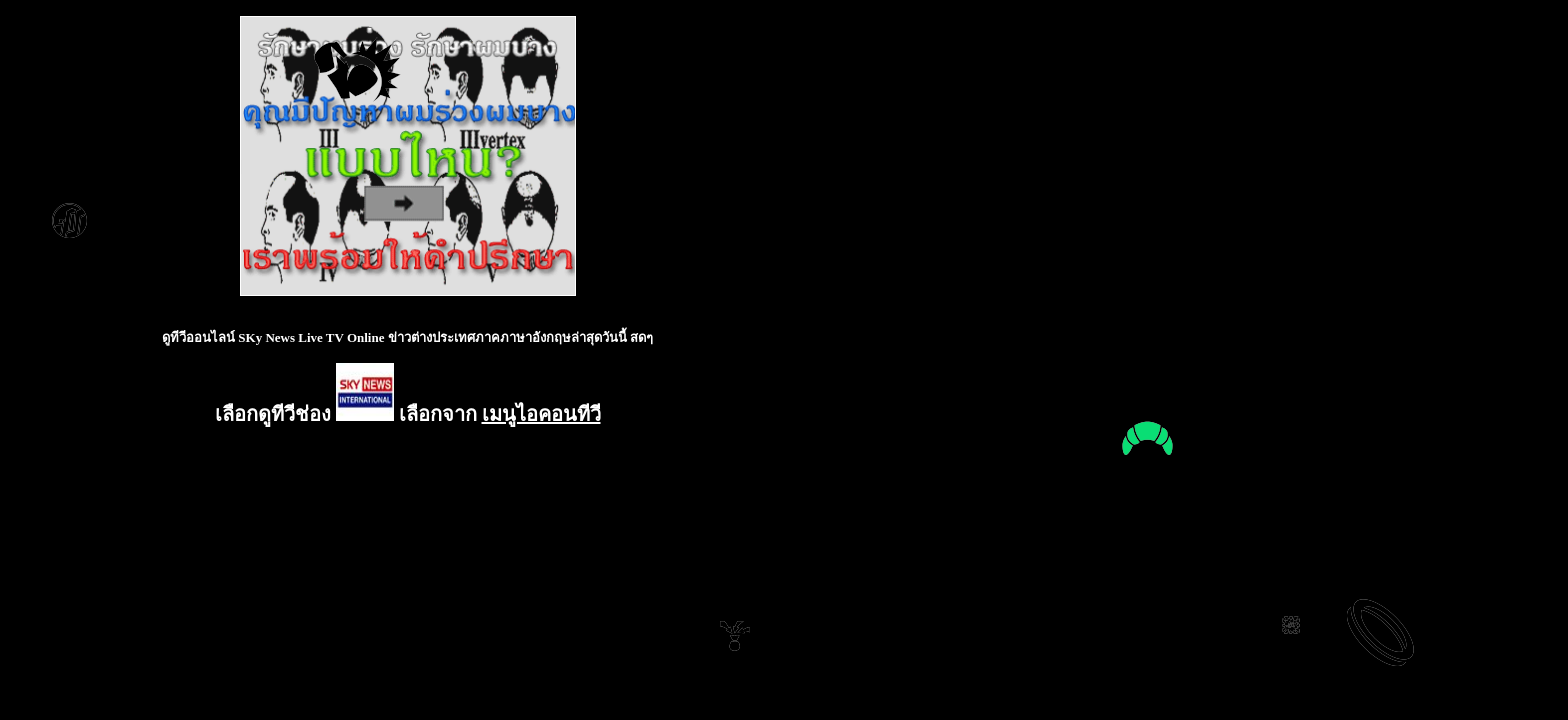 This screenshot has height=720, width=1568. What do you see at coordinates (357, 69) in the screenshot?
I see `kick attack action in a game` at bounding box center [357, 69].